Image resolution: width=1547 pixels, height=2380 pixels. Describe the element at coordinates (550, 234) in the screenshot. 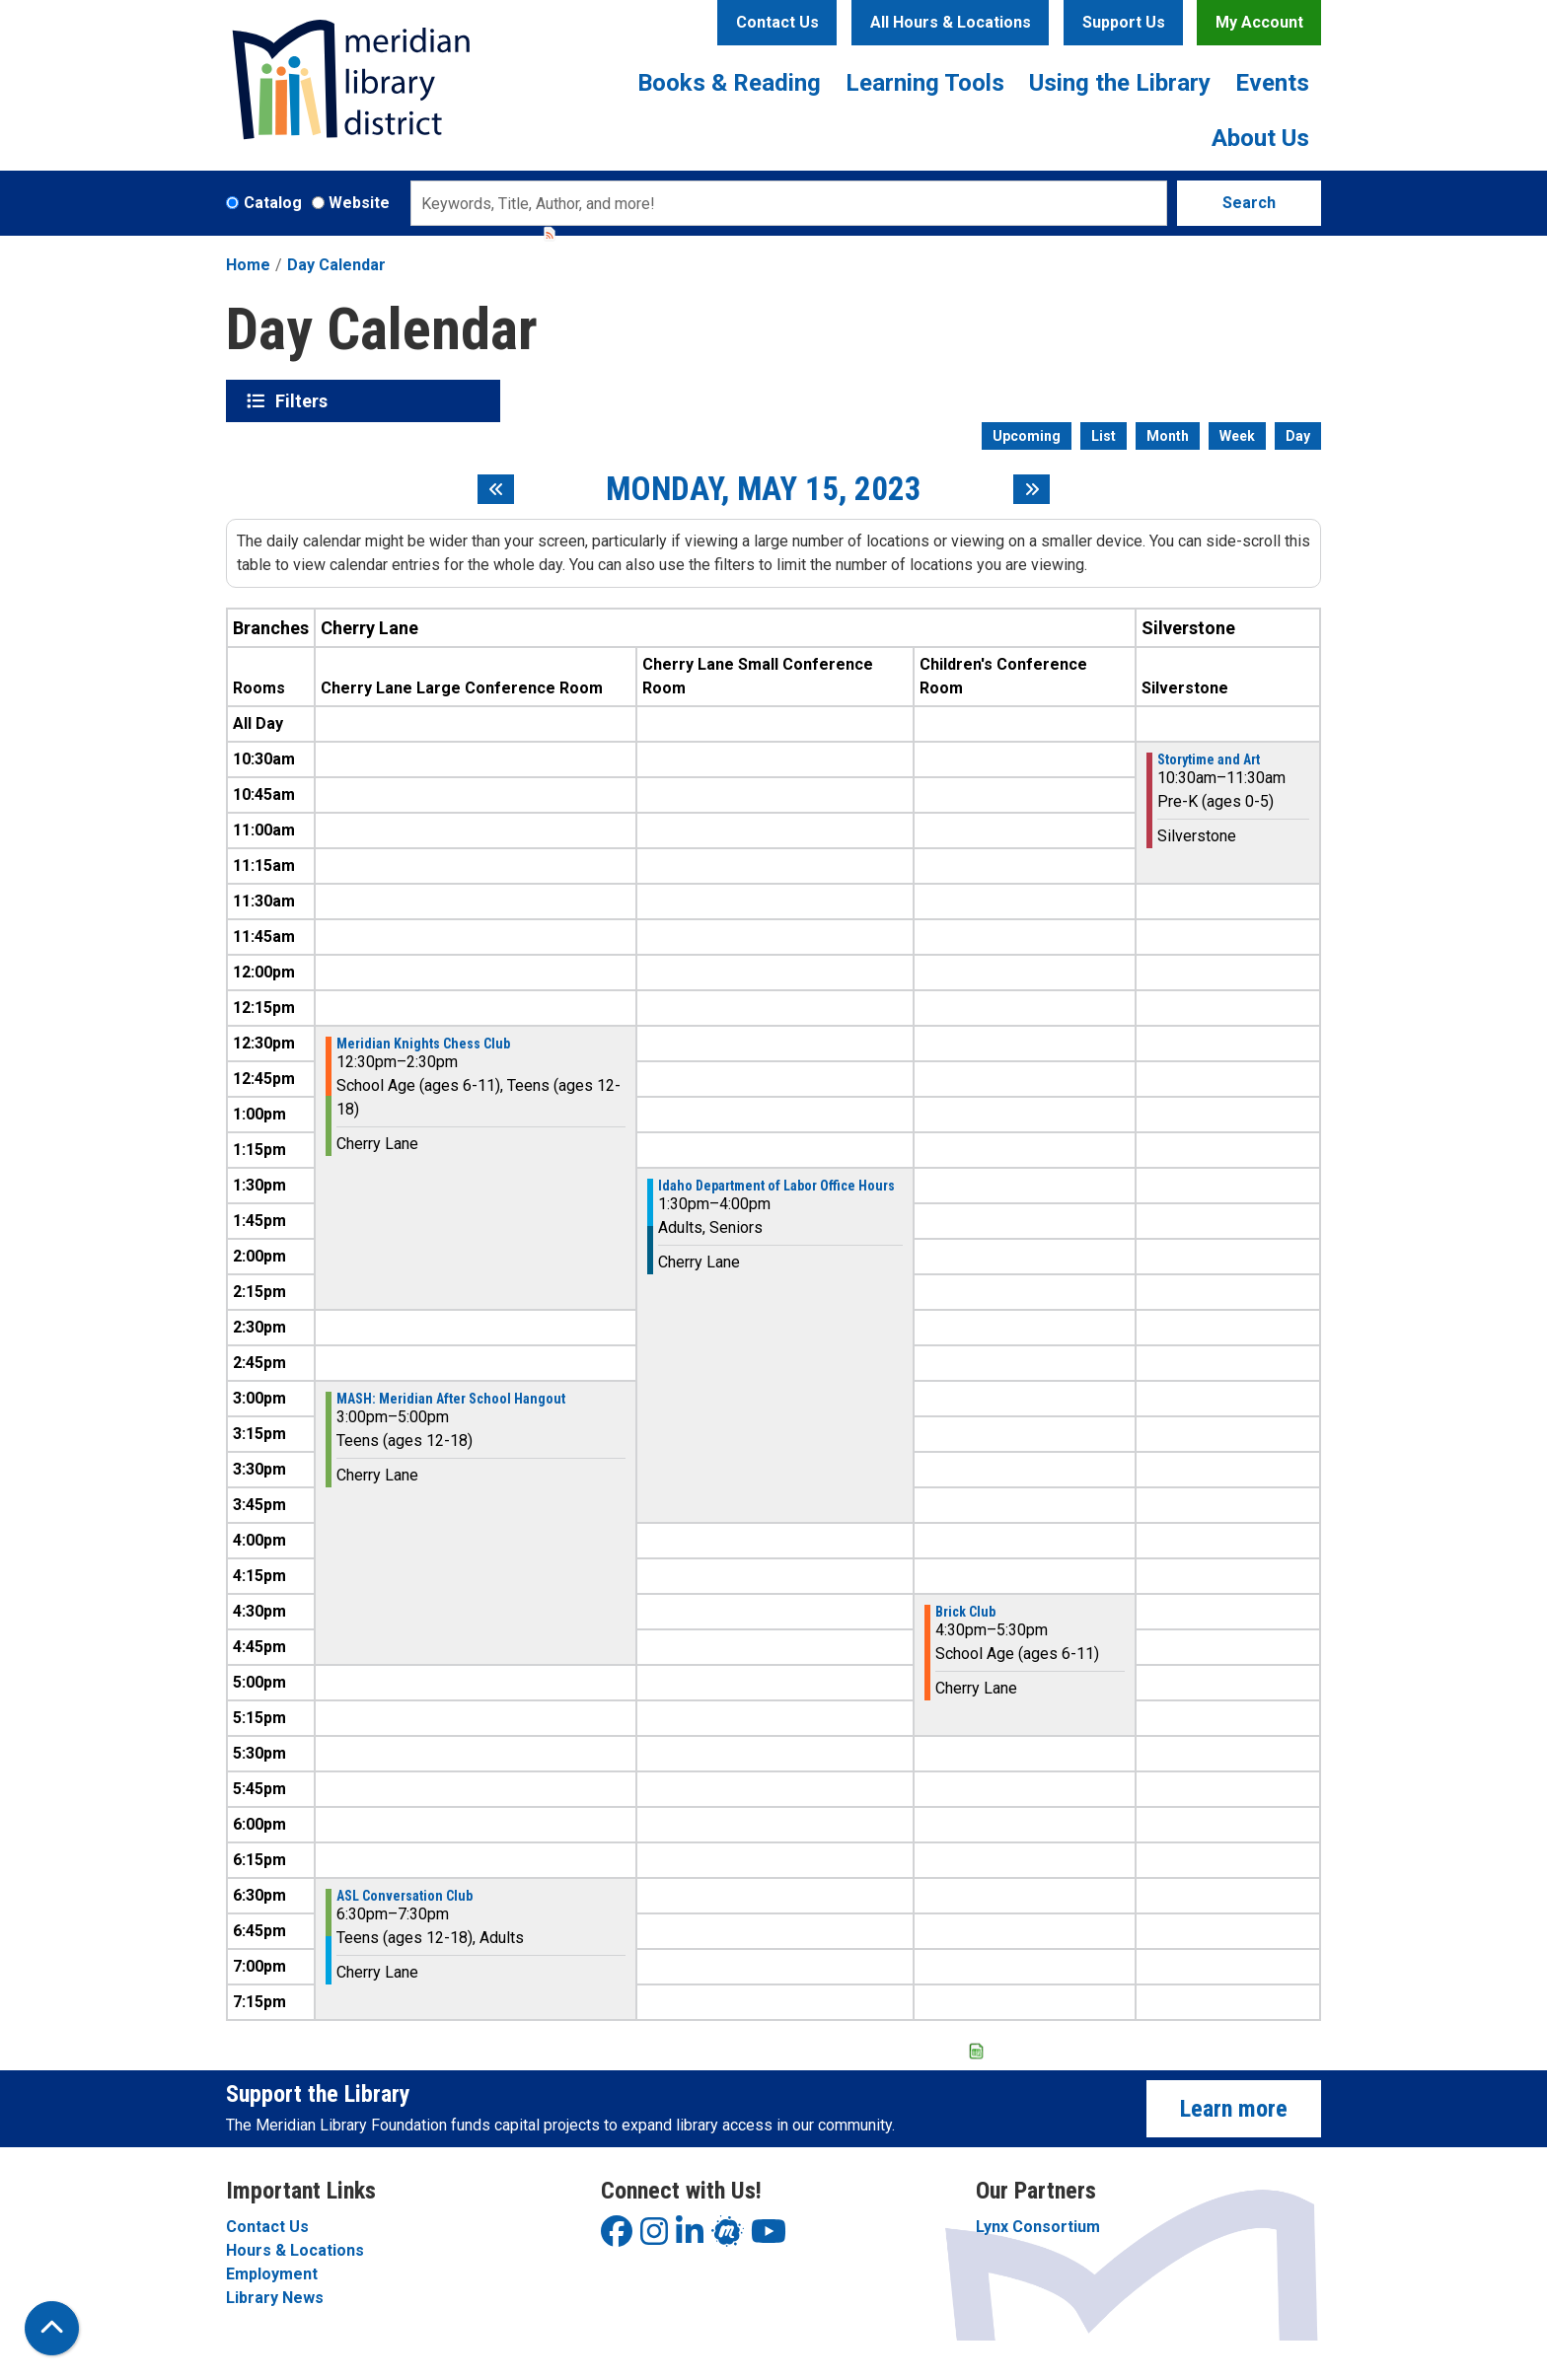

I see `an RSS feed file or subscription document` at that location.